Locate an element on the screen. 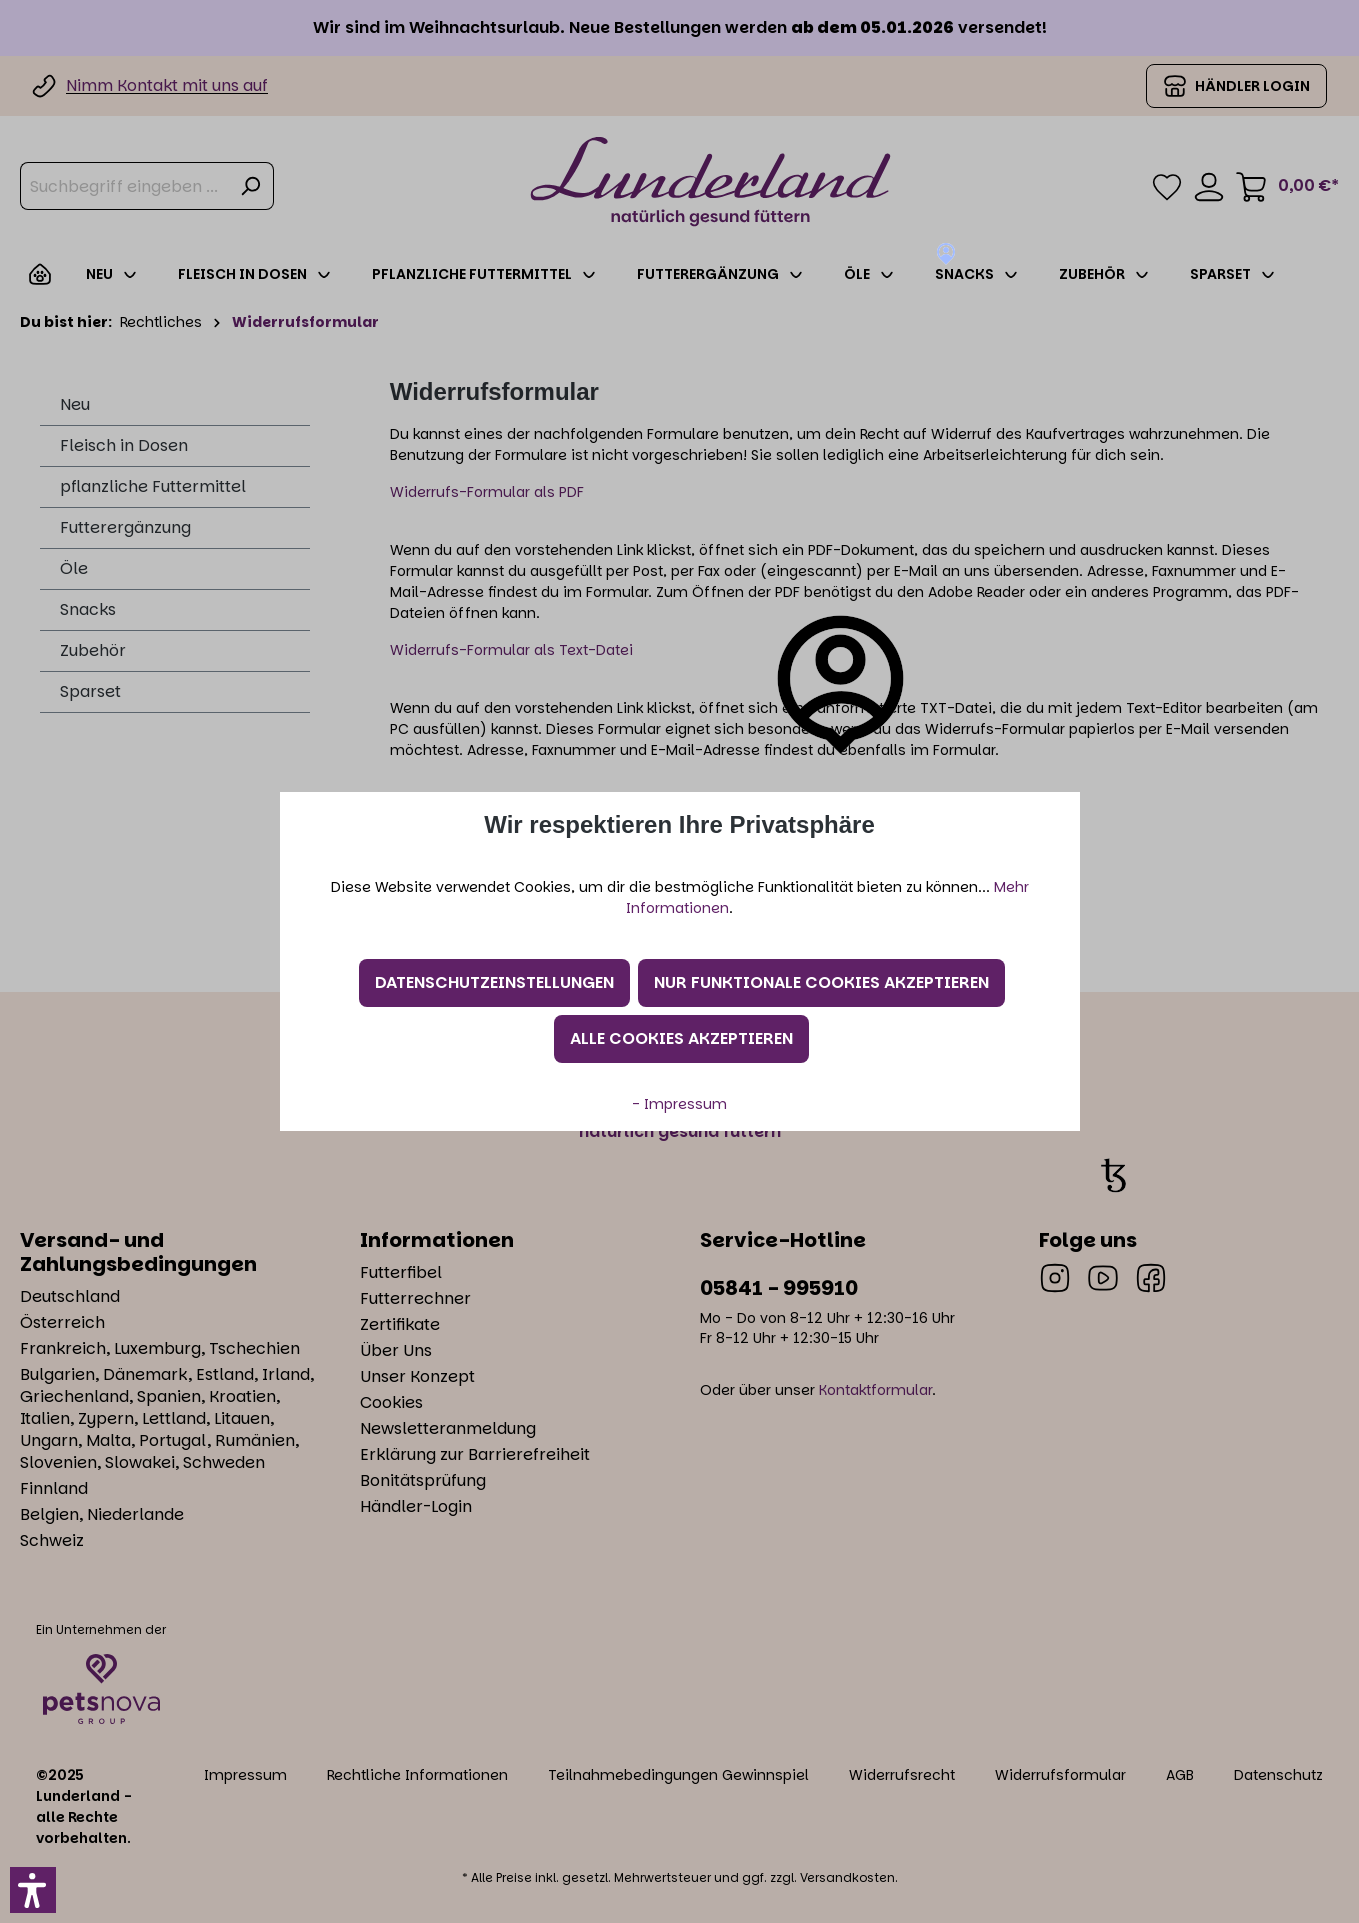 The width and height of the screenshot is (1359, 1923). view a user's location on the map is located at coordinates (946, 253).